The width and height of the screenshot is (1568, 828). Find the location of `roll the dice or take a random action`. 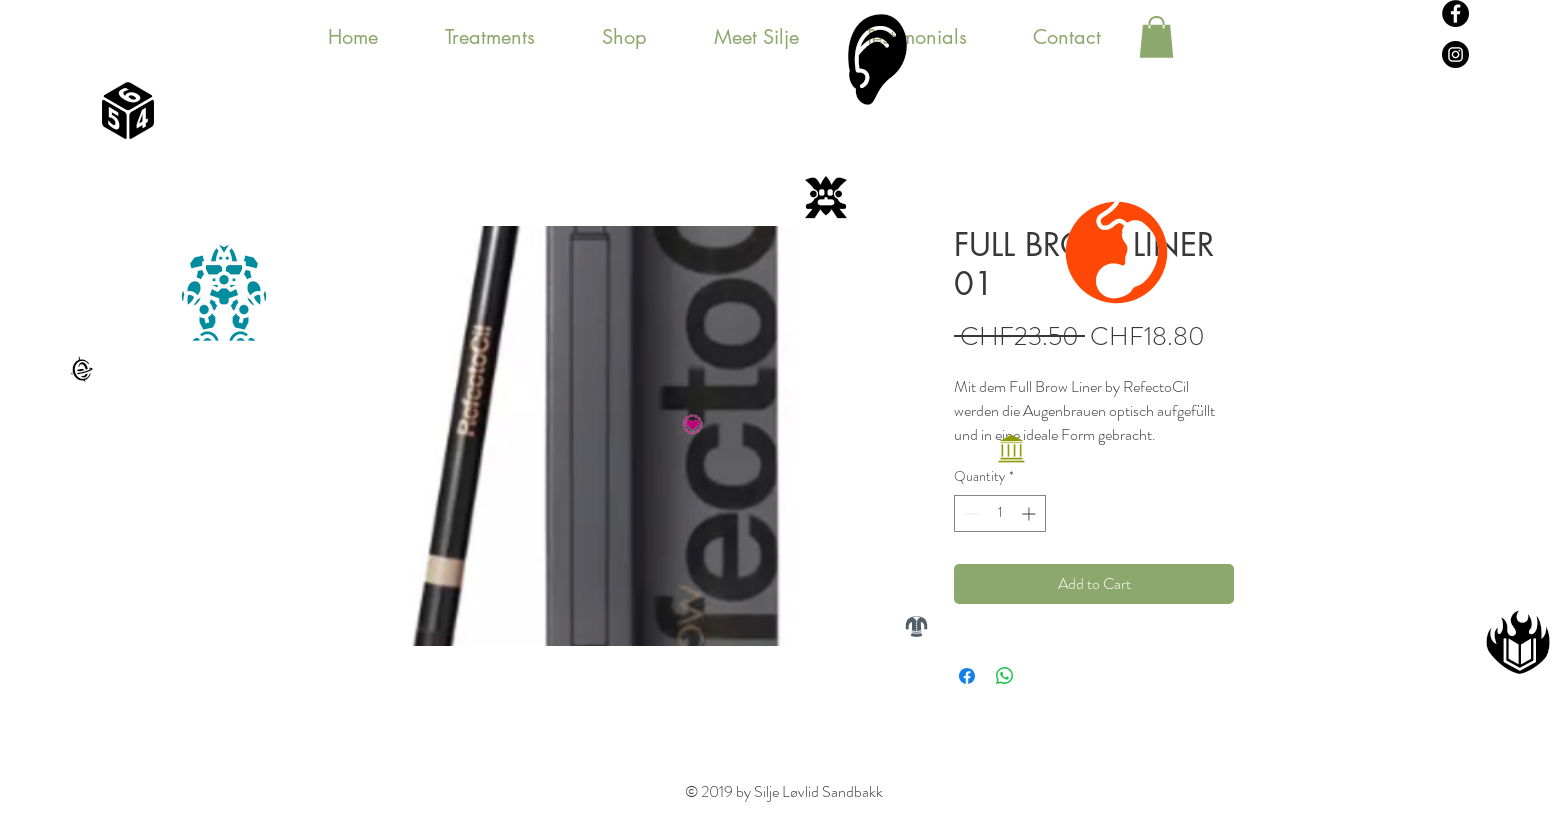

roll the dice or take a random action is located at coordinates (128, 111).